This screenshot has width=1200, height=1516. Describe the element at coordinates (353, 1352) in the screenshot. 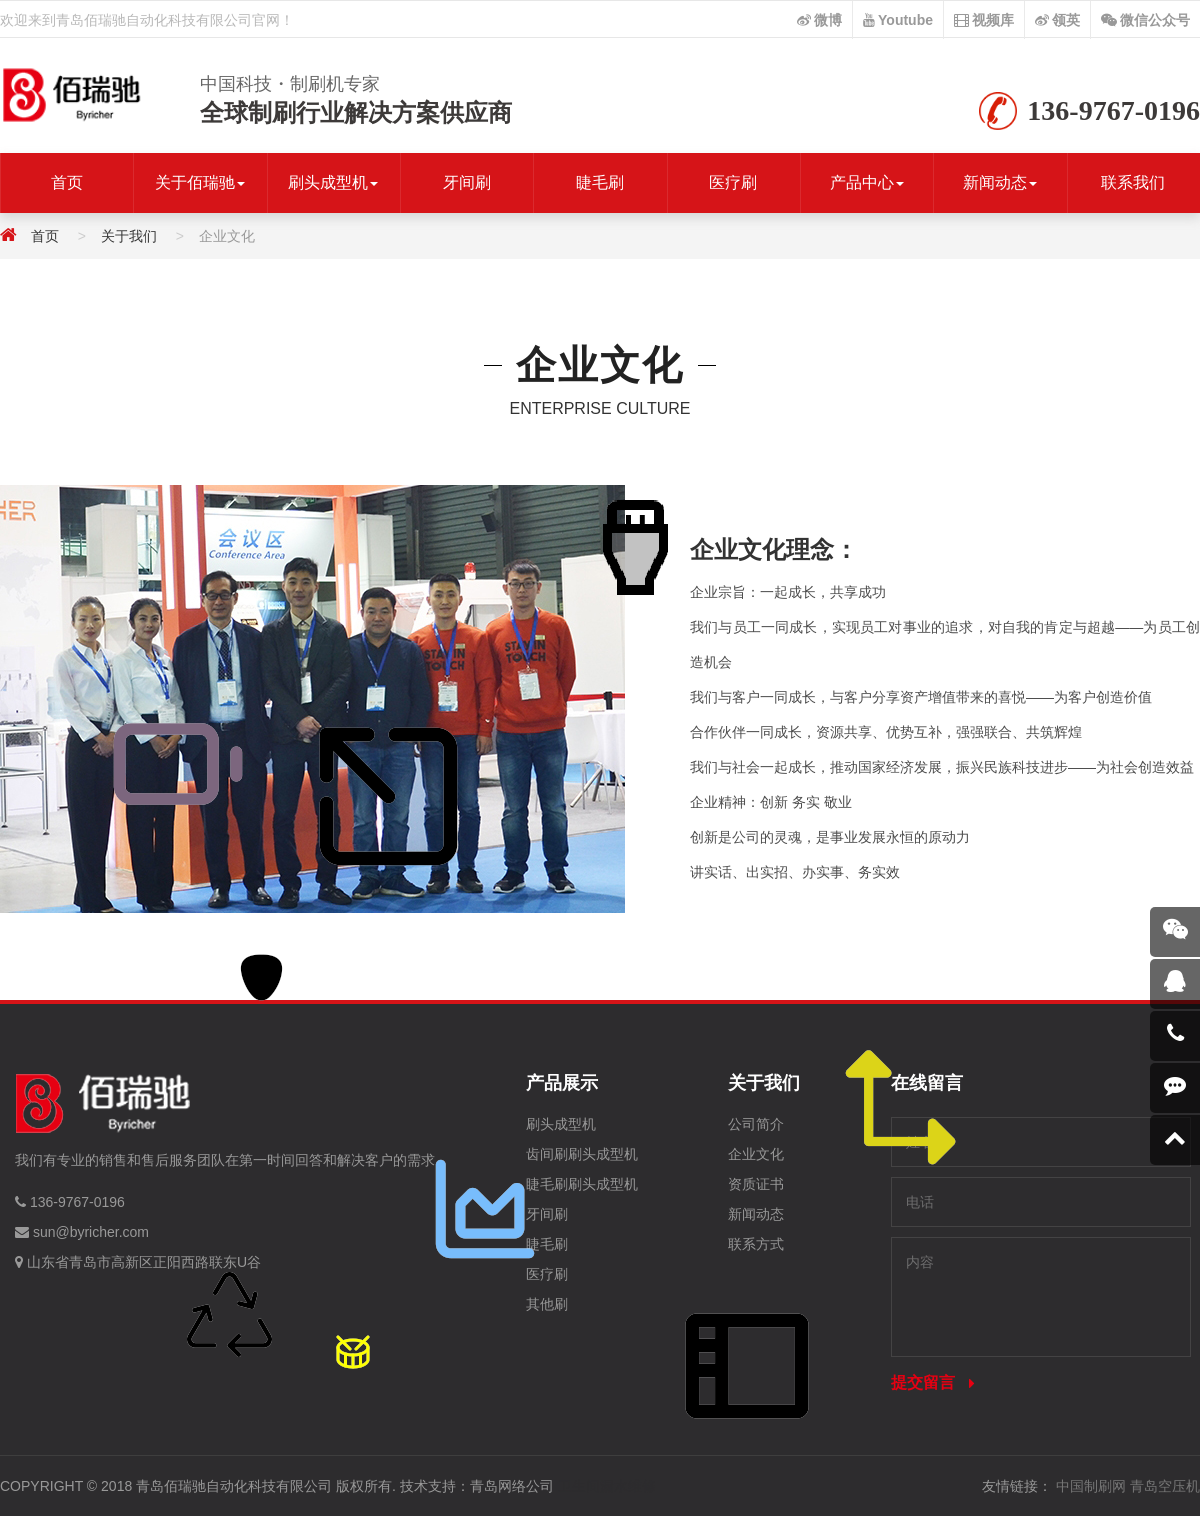

I see `access music or audio tools` at that location.